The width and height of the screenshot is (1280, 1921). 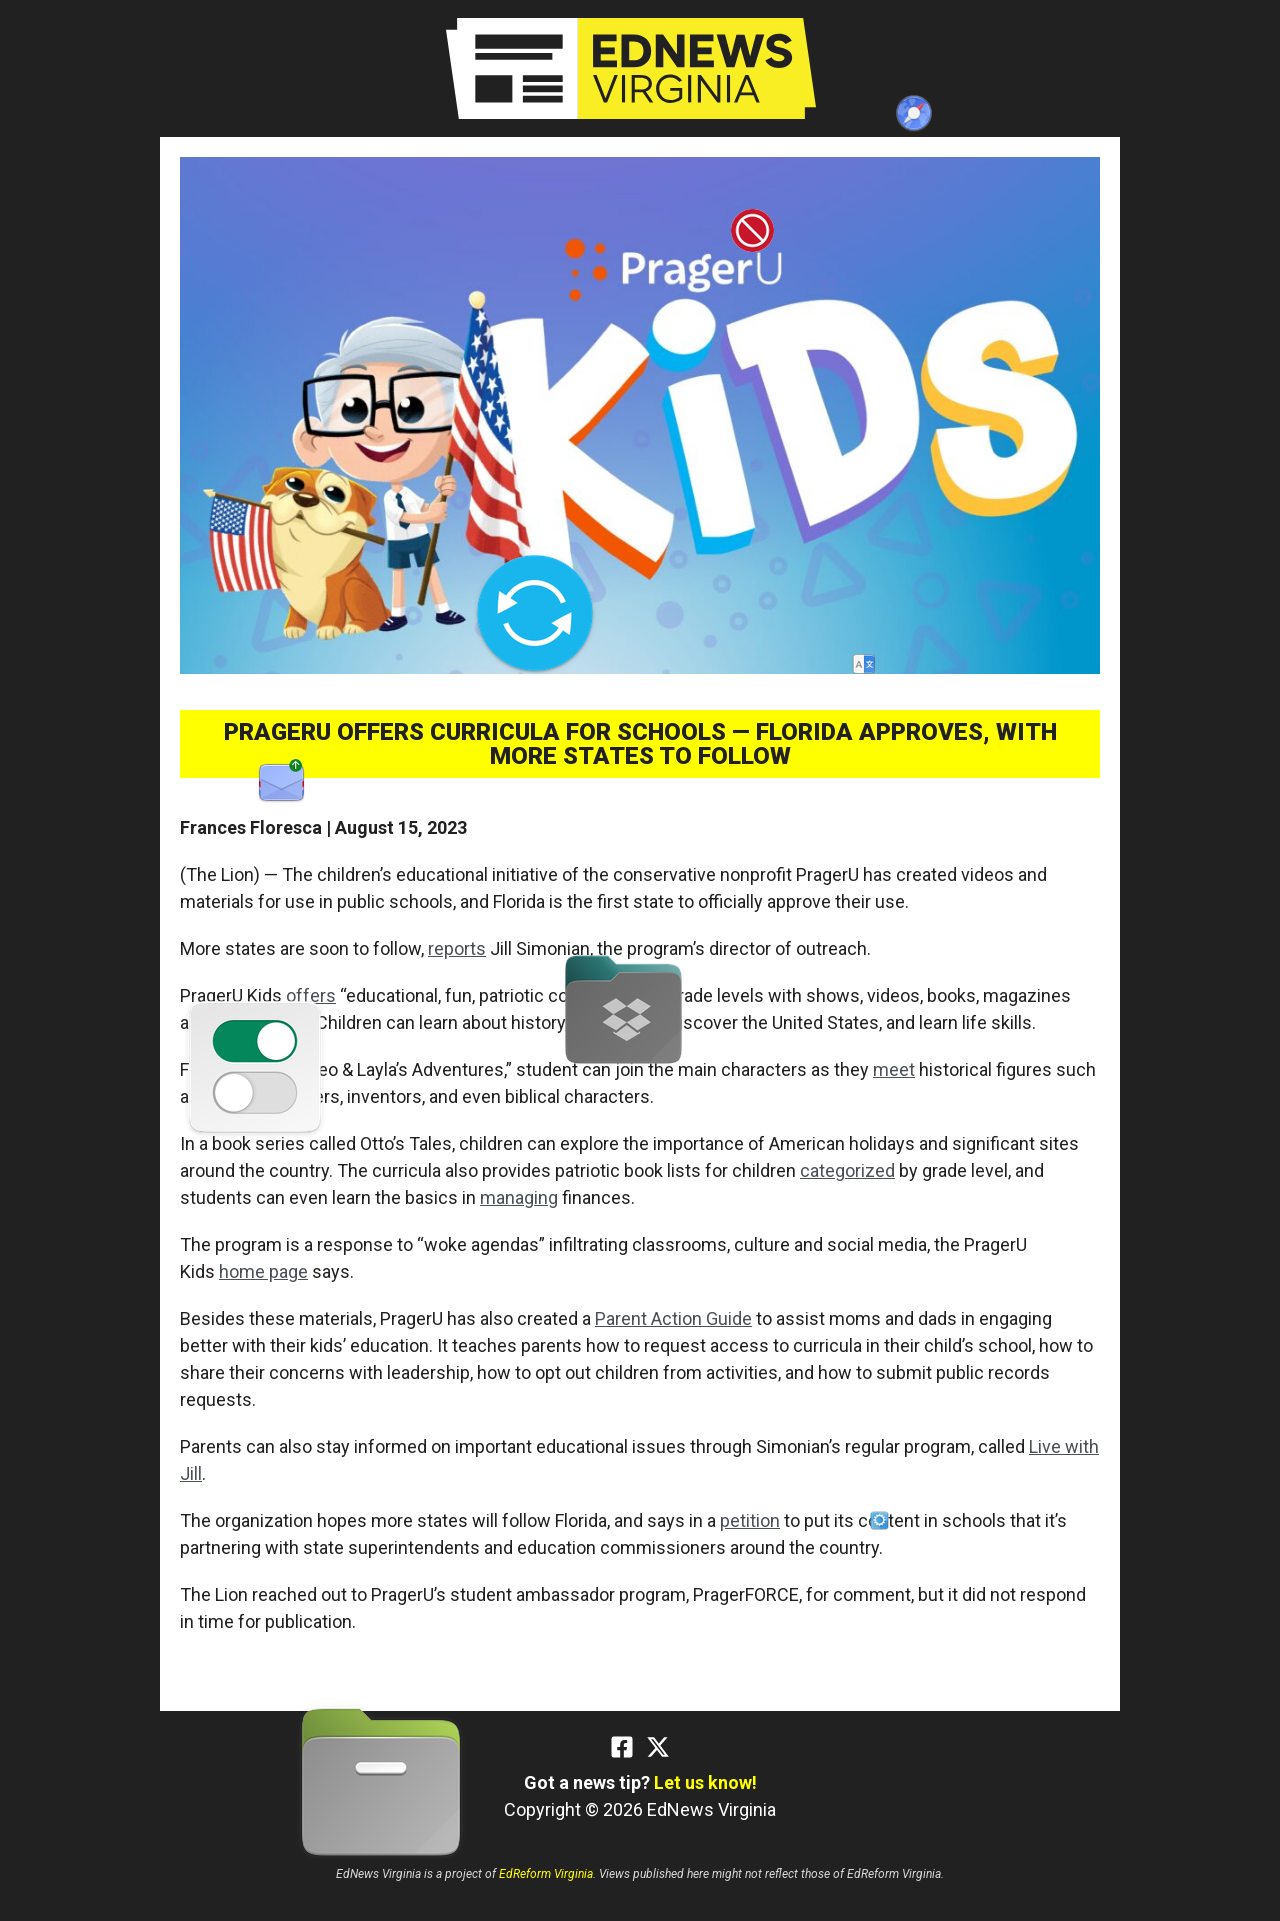 What do you see at coordinates (281, 782) in the screenshot?
I see `indicates email was successfully sent` at bounding box center [281, 782].